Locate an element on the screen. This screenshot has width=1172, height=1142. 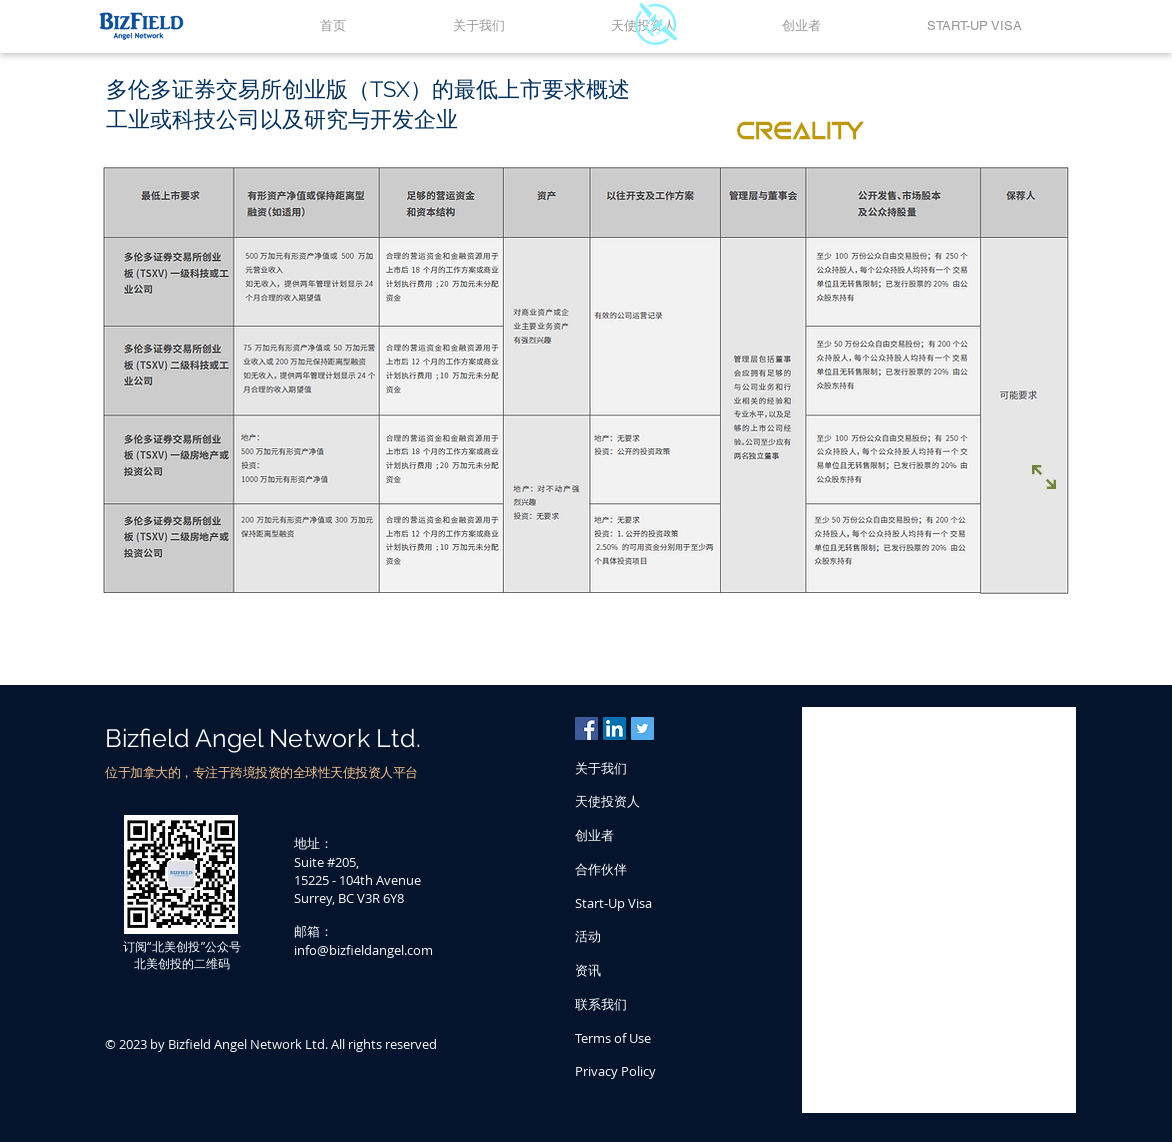
open the Floatplane streaming platform is located at coordinates (656, 23).